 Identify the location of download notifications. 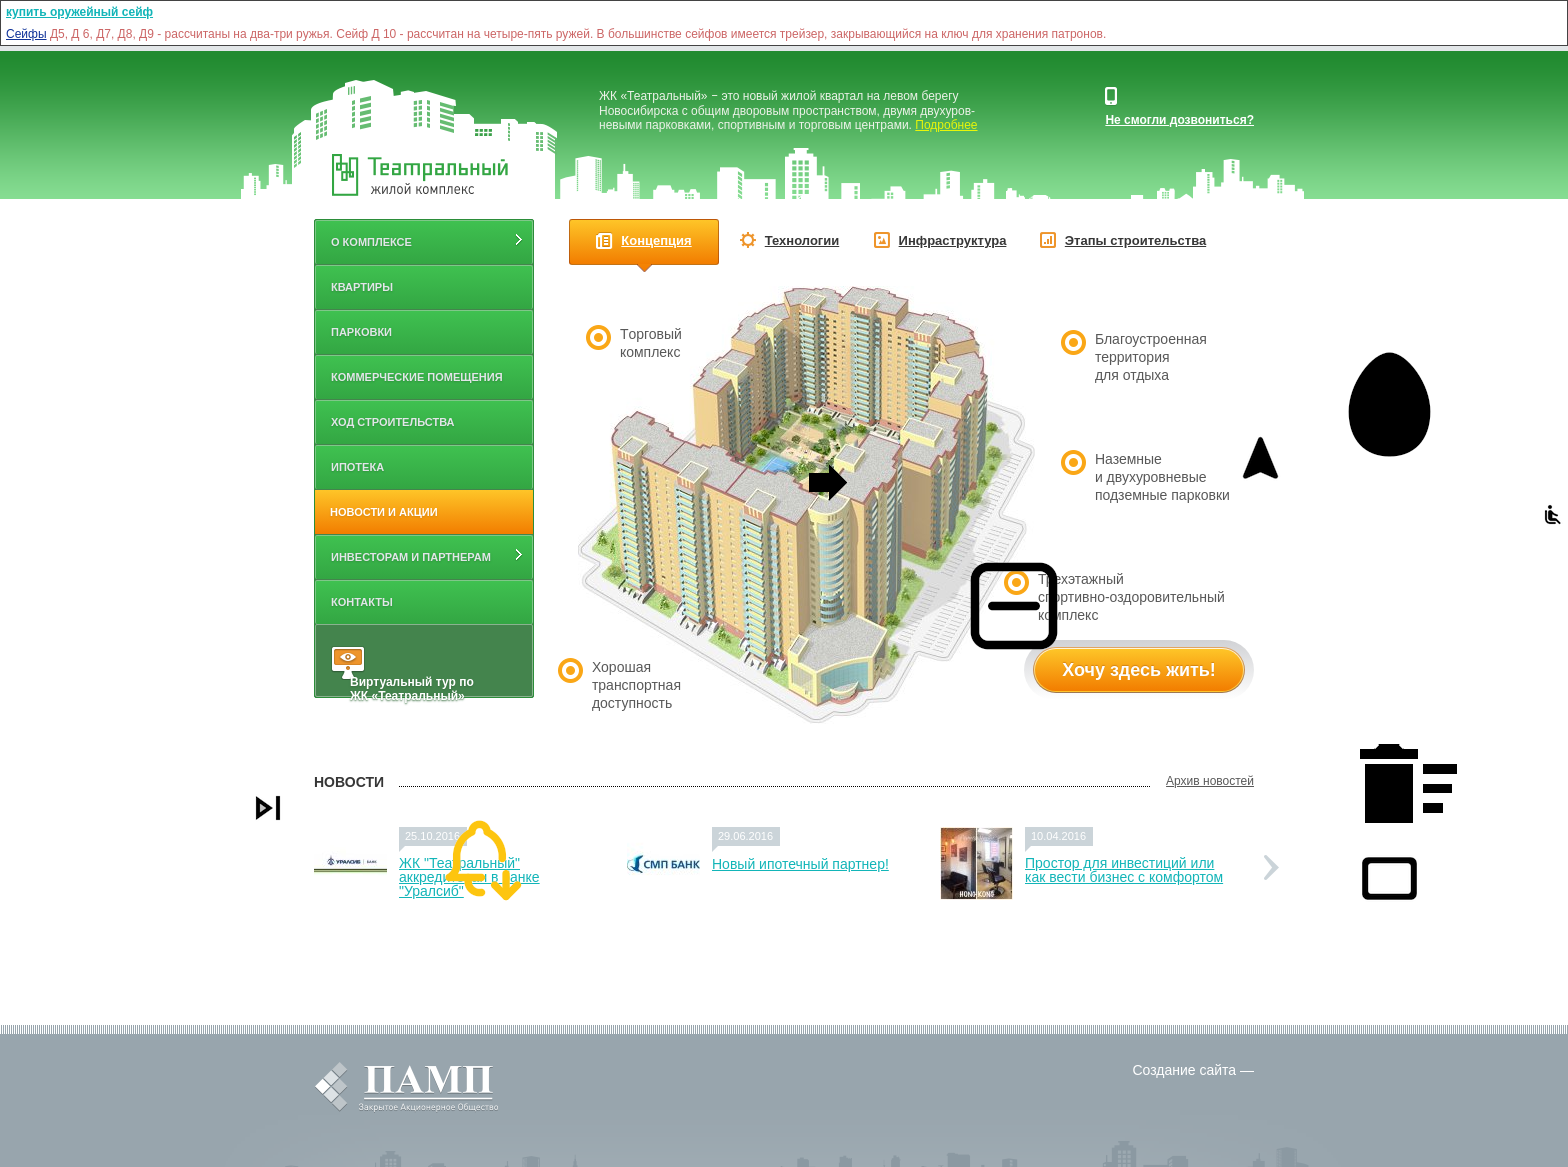
(479, 858).